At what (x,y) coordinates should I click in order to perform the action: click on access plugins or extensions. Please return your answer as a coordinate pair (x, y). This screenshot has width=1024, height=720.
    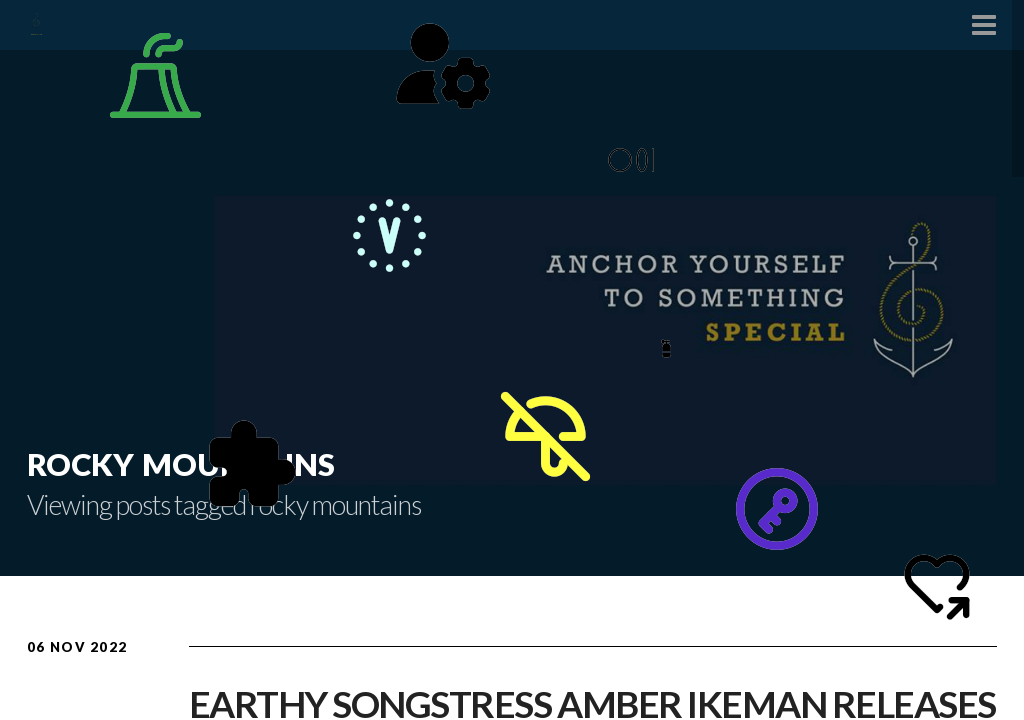
    Looking at the image, I should click on (252, 463).